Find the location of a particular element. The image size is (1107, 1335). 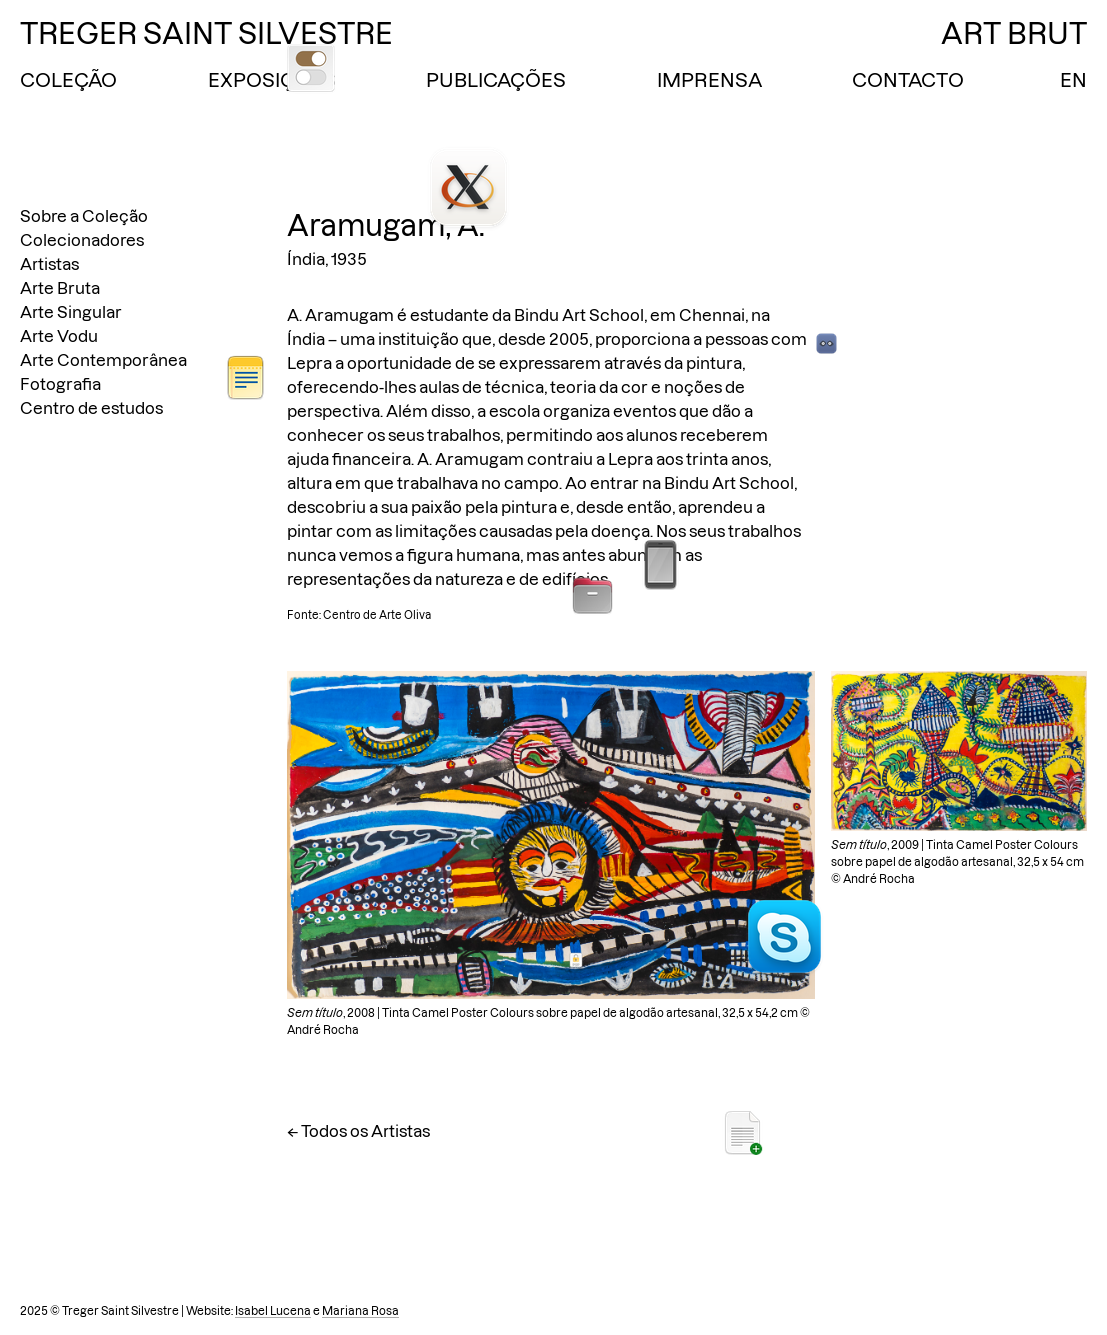

open mockoon api mocking application is located at coordinates (826, 343).